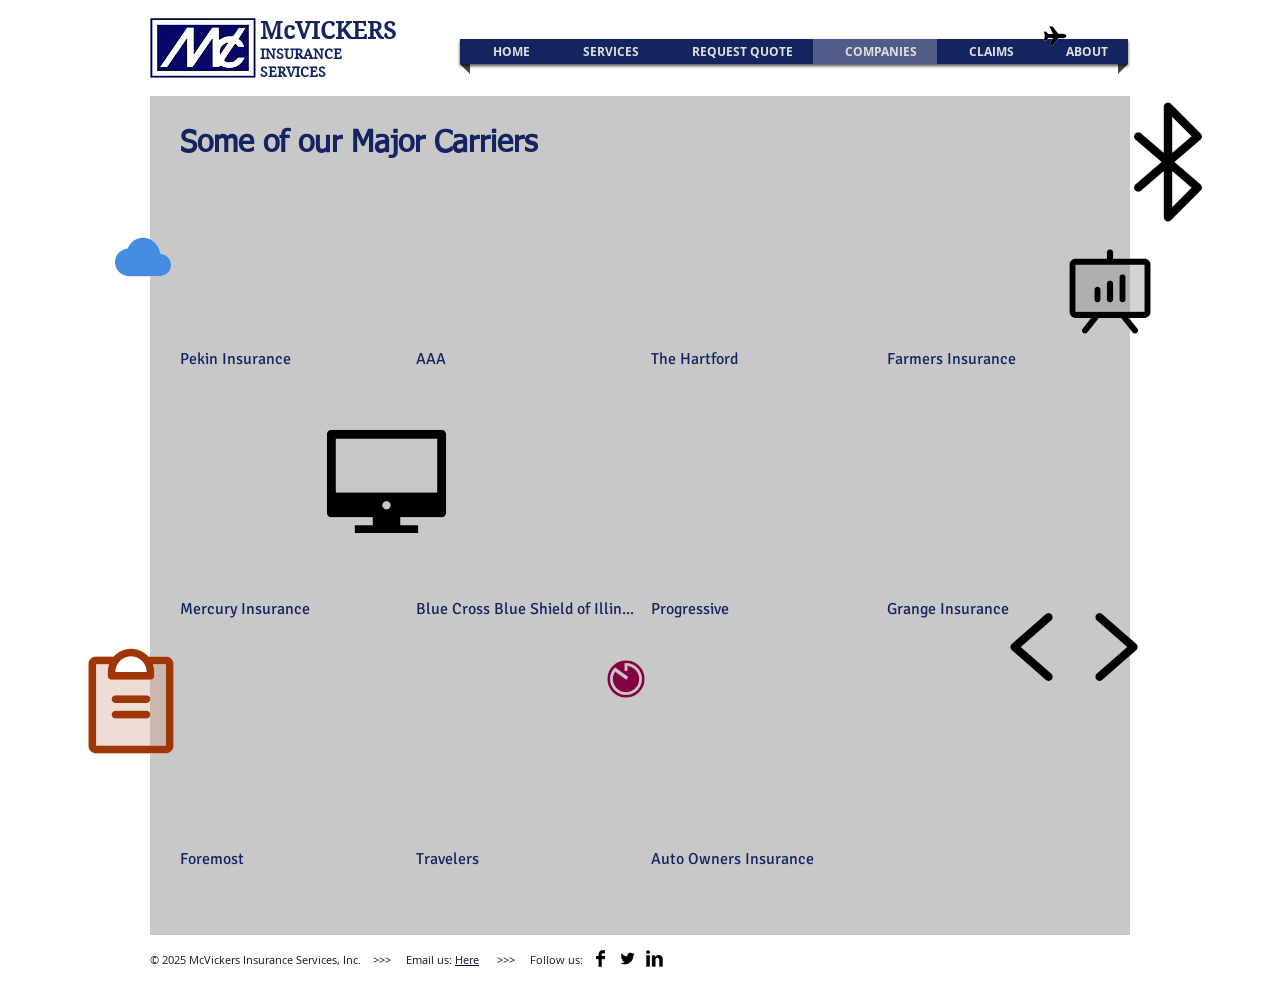 The width and height of the screenshot is (1280, 991). What do you see at coordinates (386, 481) in the screenshot?
I see `switch to desktop view` at bounding box center [386, 481].